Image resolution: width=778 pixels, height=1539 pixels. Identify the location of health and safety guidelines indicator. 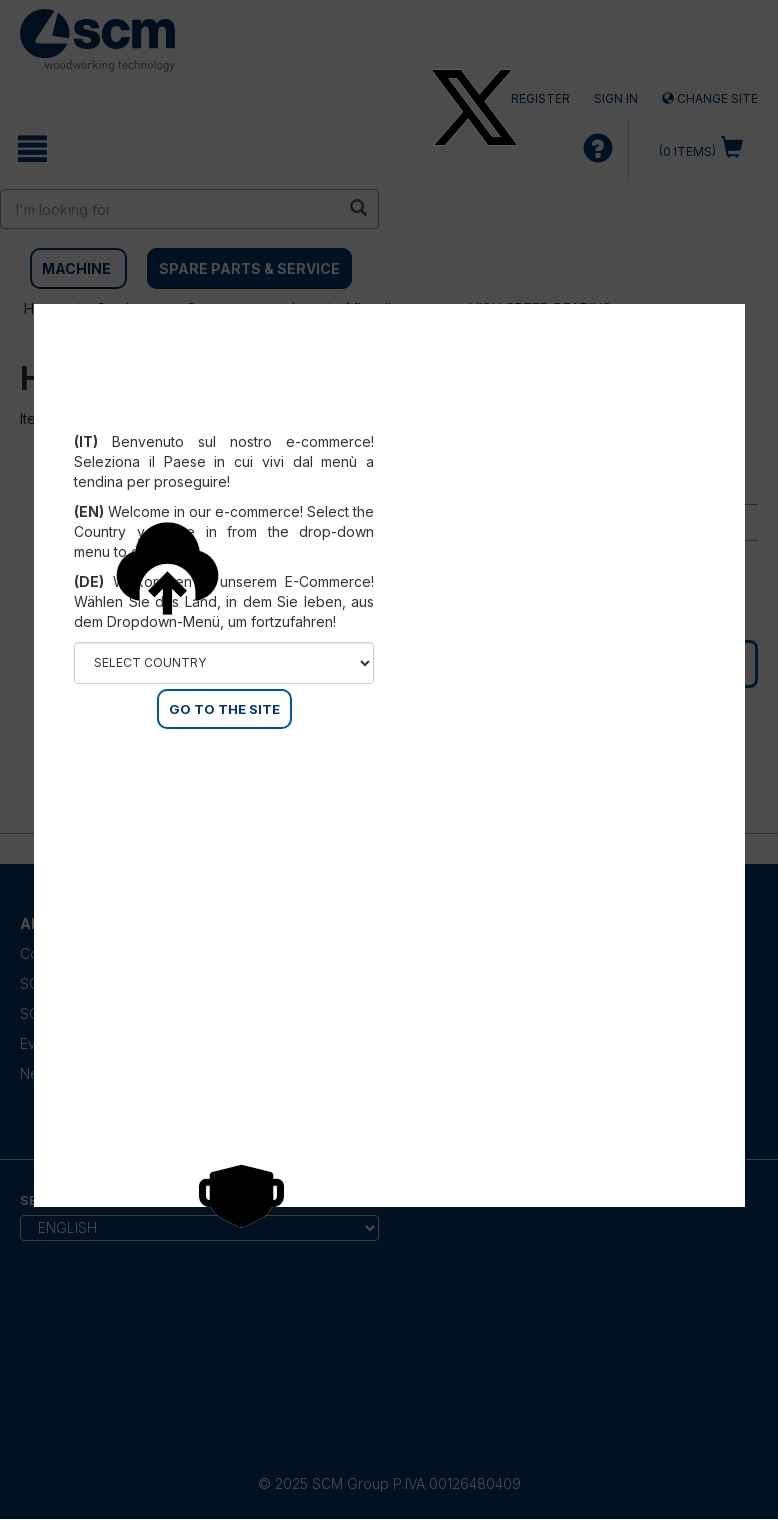
(241, 1196).